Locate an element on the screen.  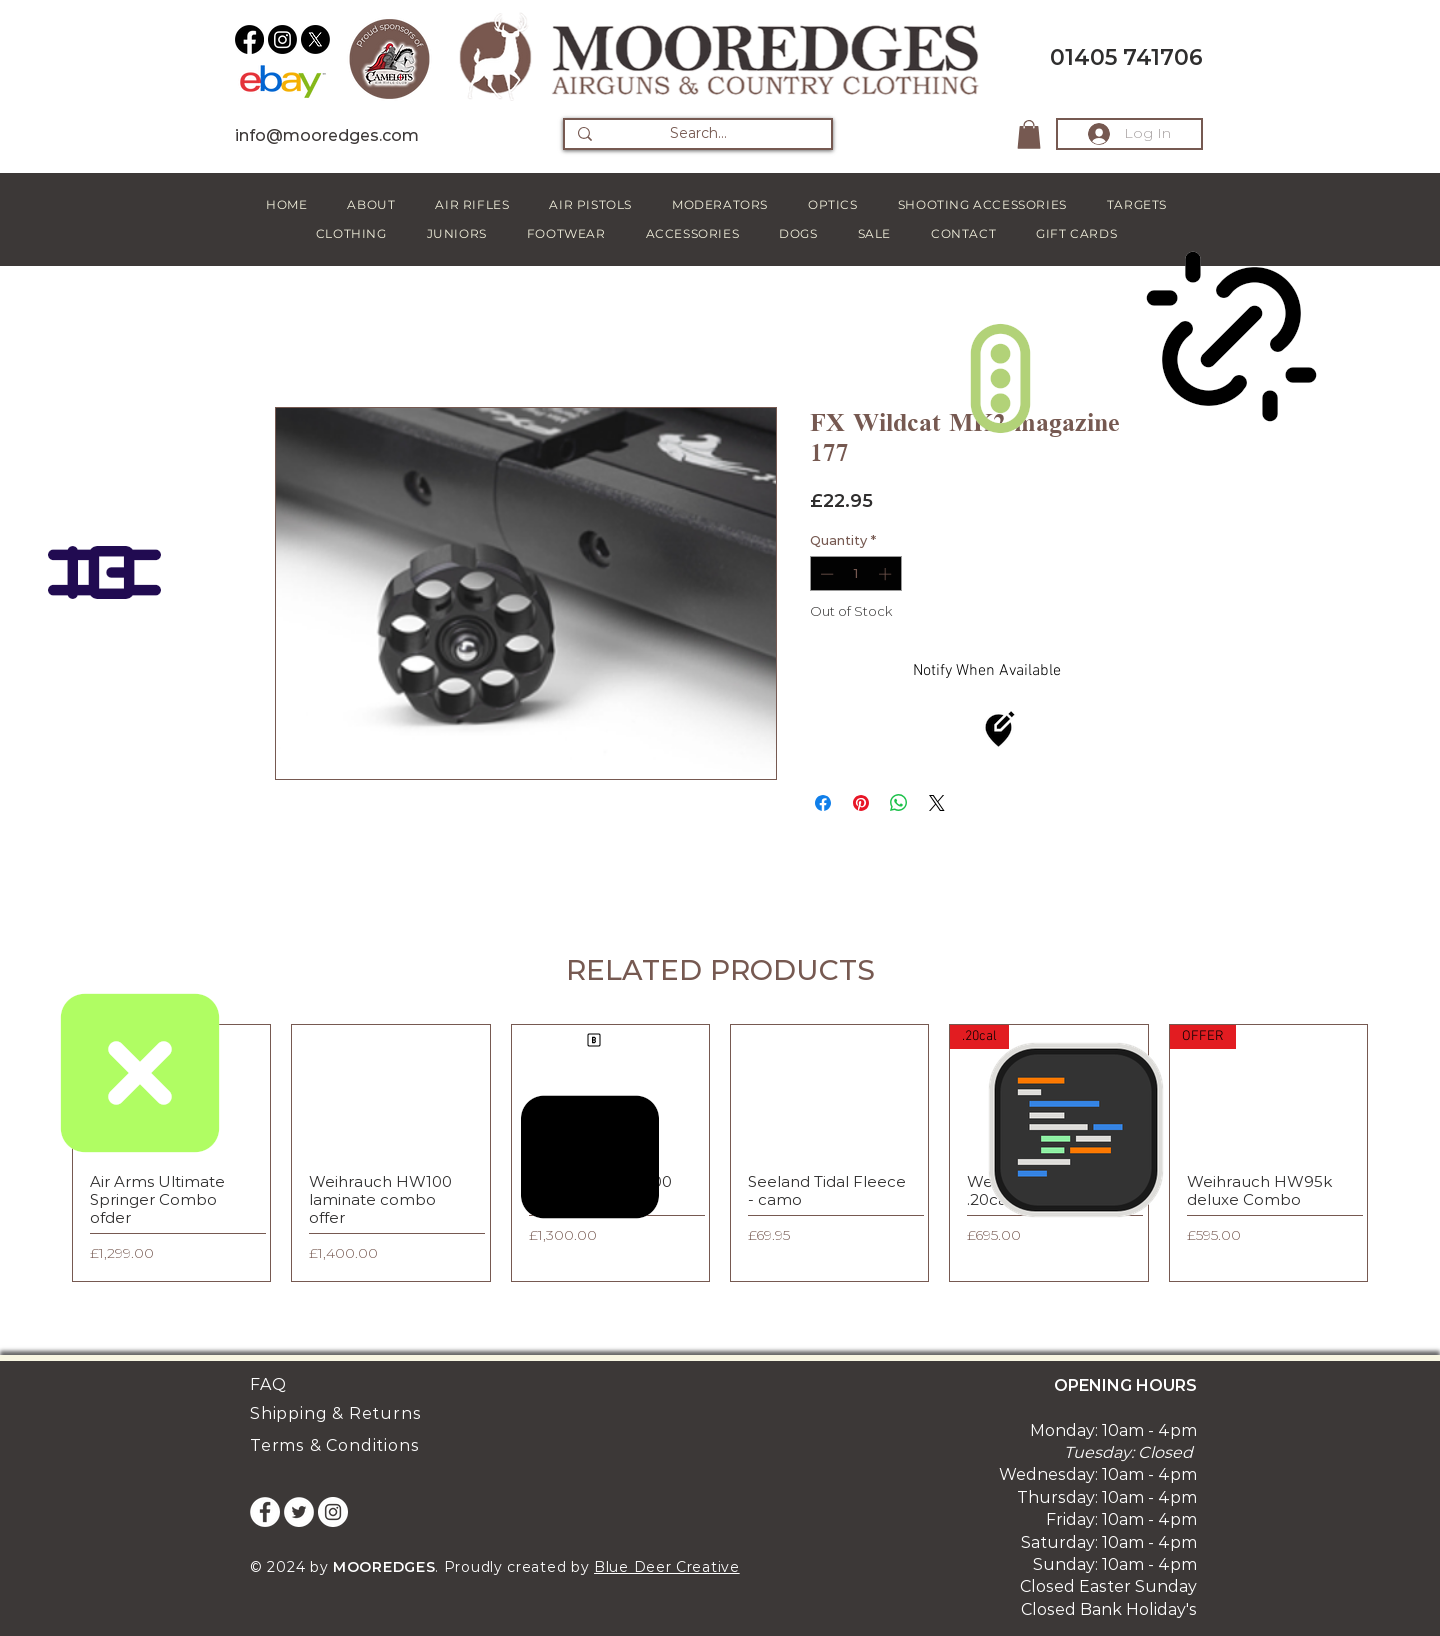
apply bold formatting to text is located at coordinates (594, 1040).